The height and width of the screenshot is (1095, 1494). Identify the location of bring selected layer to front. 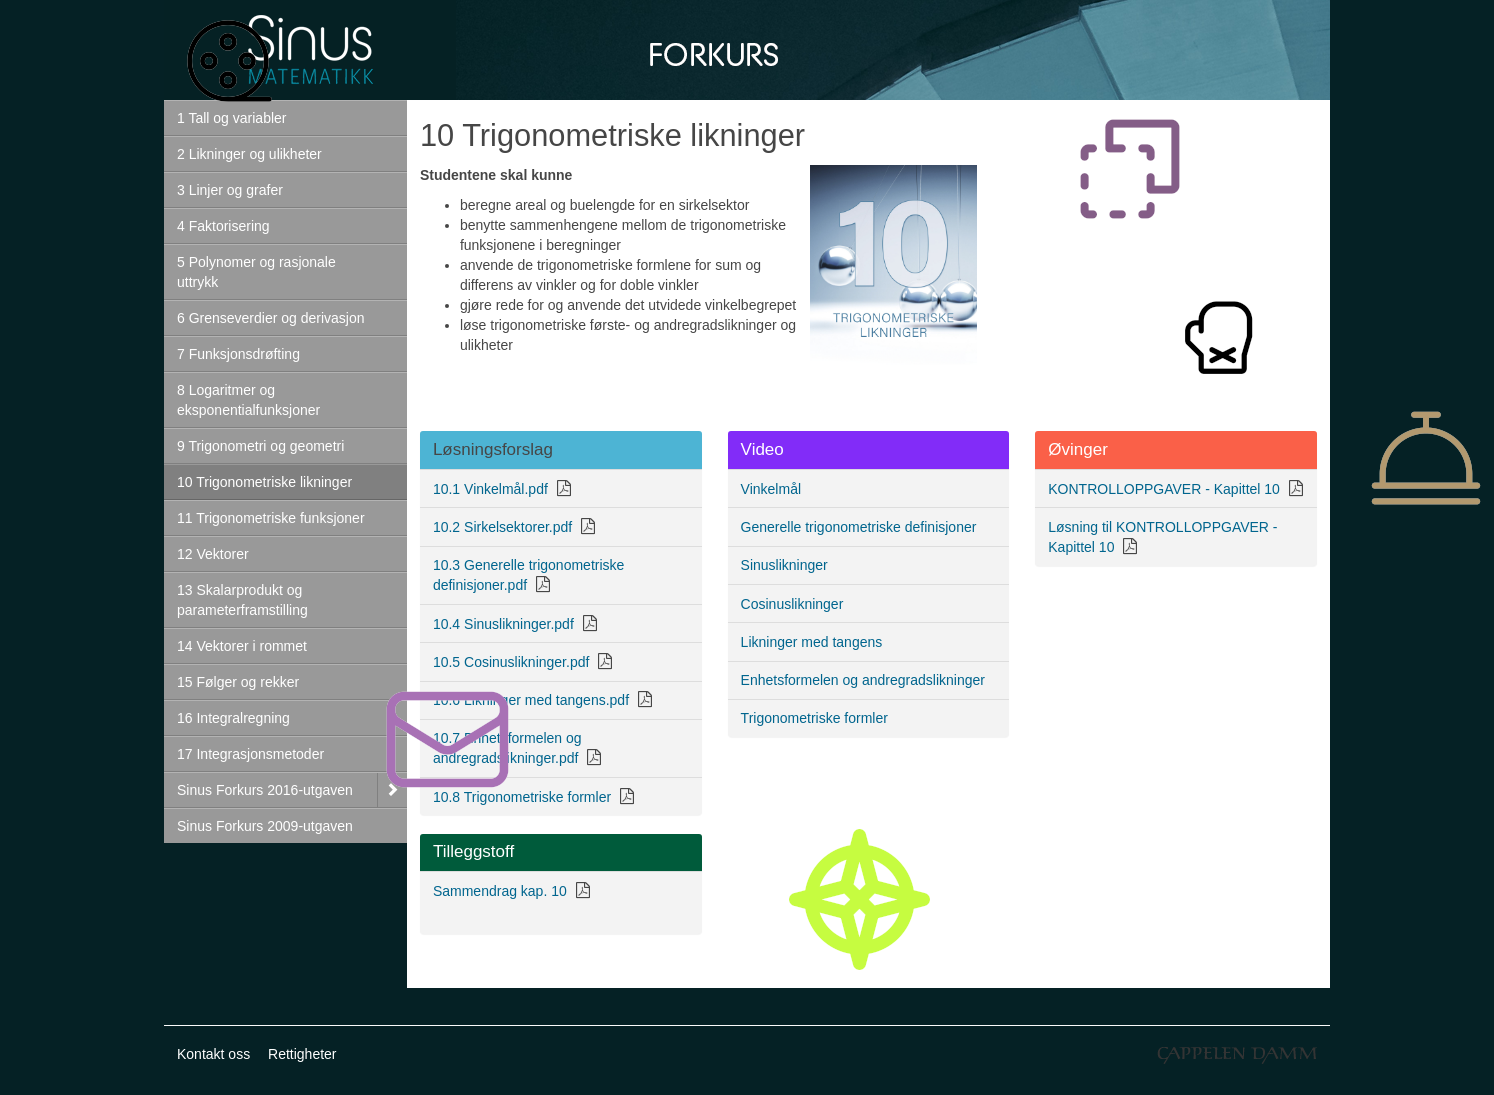
(1130, 169).